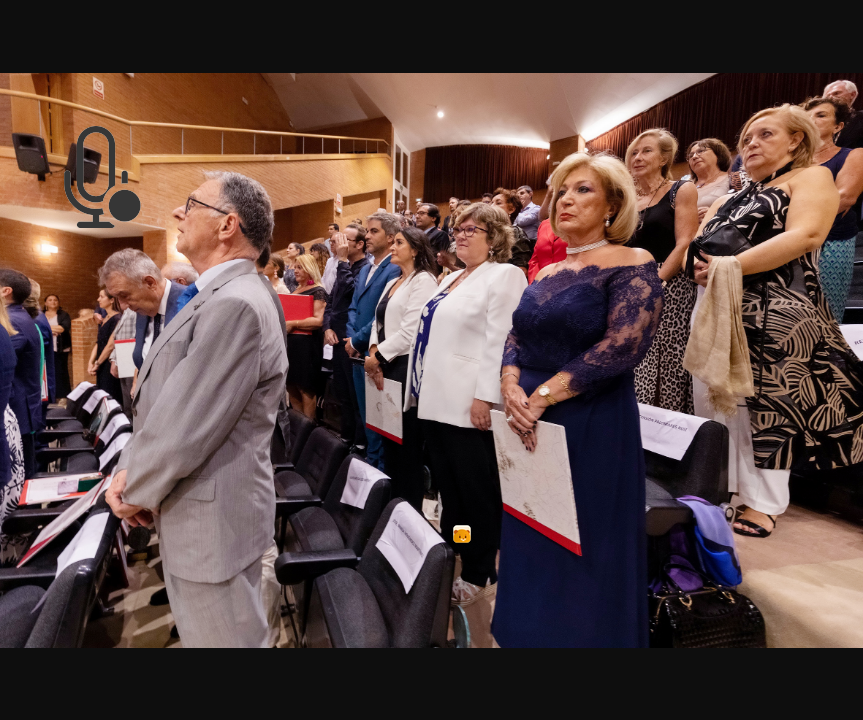  What do you see at coordinates (462, 534) in the screenshot?
I see `open beaver notes app` at bounding box center [462, 534].